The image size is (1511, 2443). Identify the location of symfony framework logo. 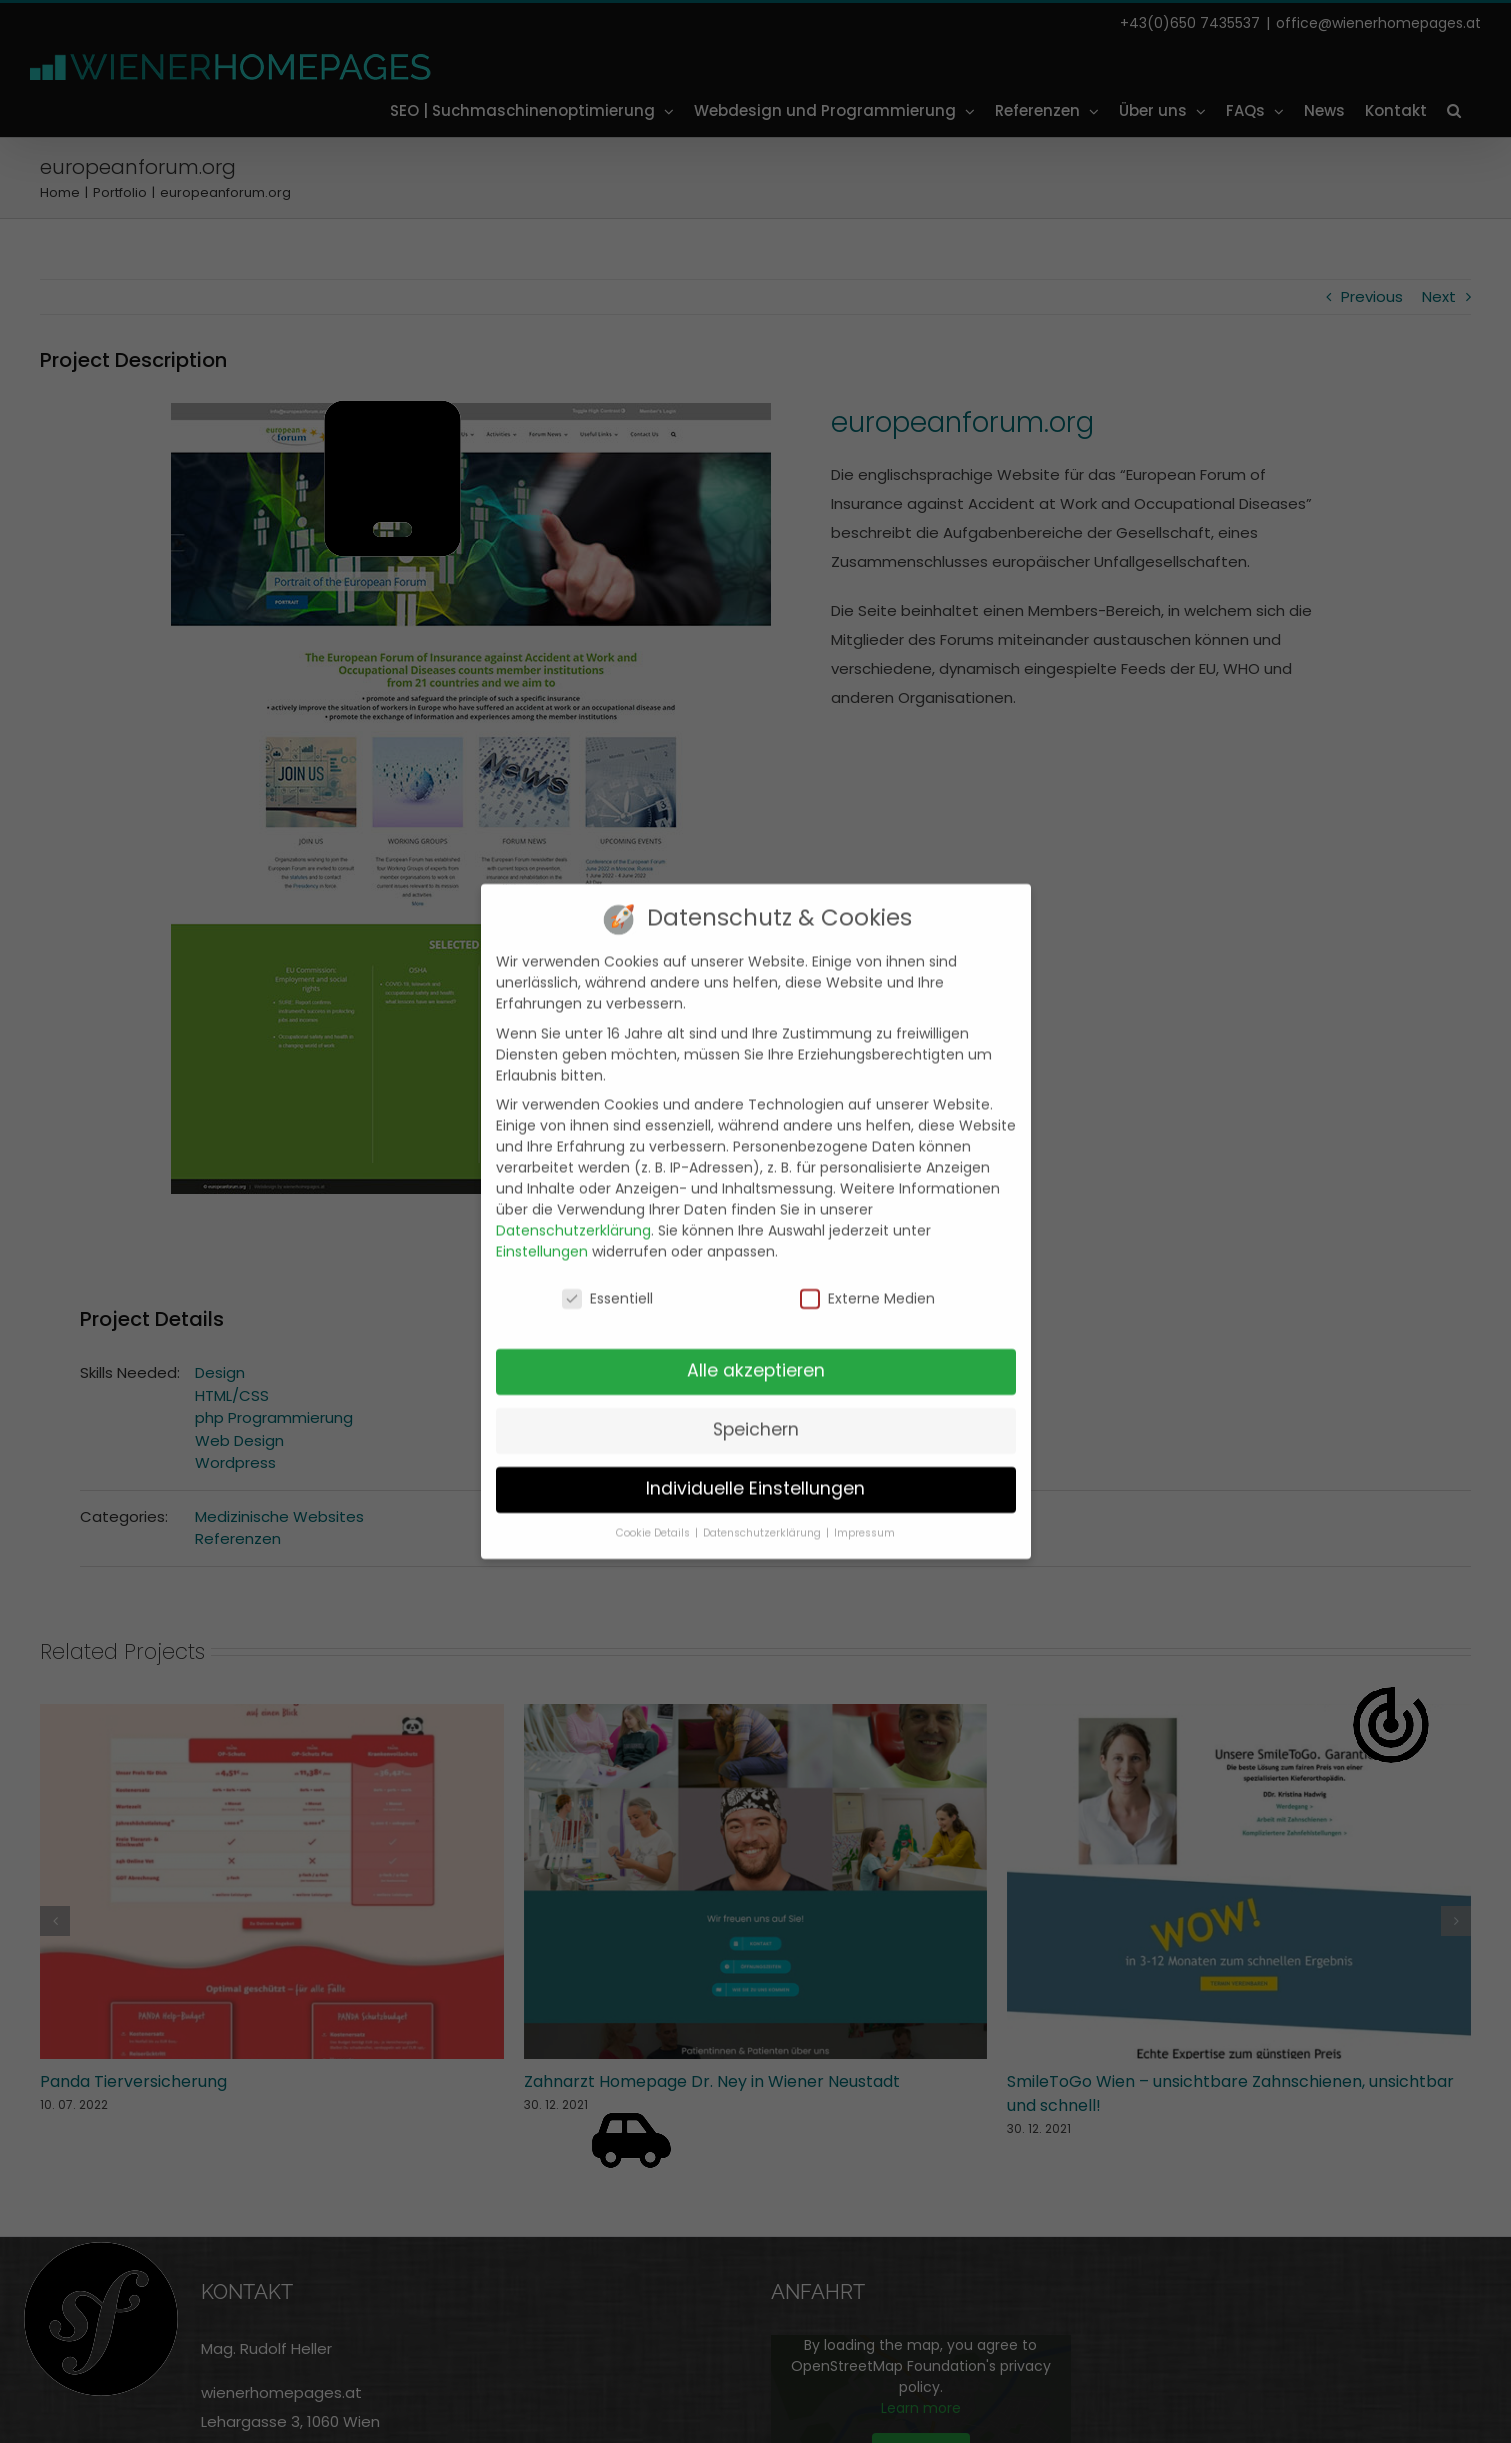
(101, 2319).